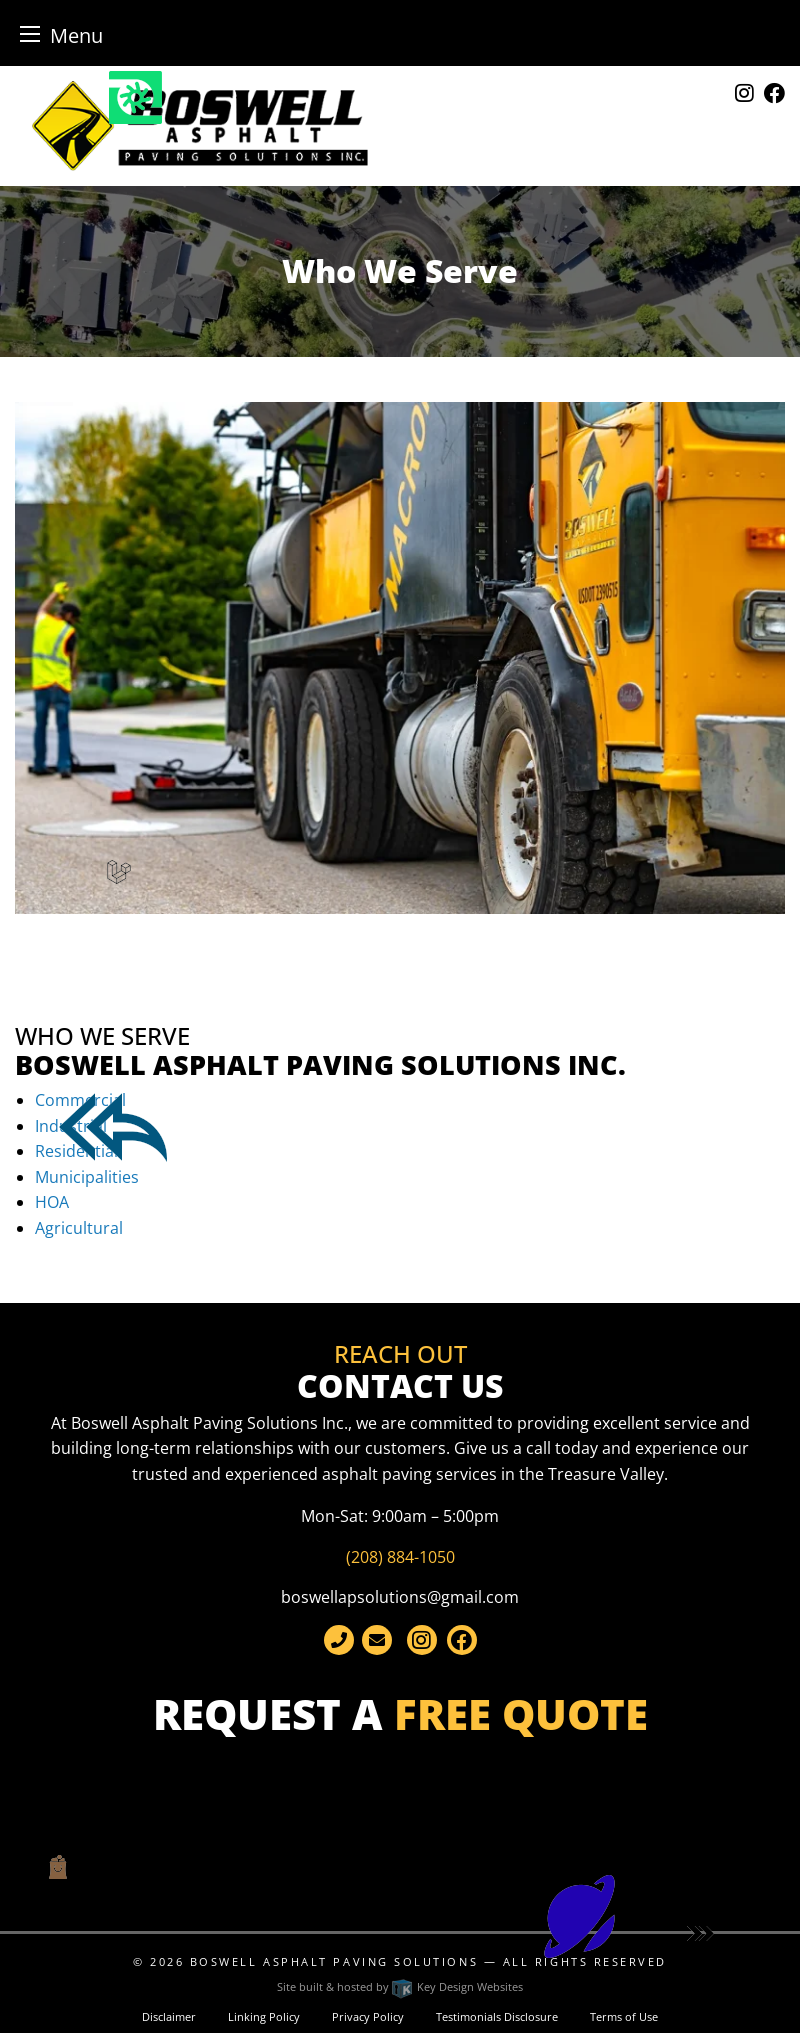 The height and width of the screenshot is (2033, 800). What do you see at coordinates (58, 1867) in the screenshot?
I see `open the Blibli shopping app` at bounding box center [58, 1867].